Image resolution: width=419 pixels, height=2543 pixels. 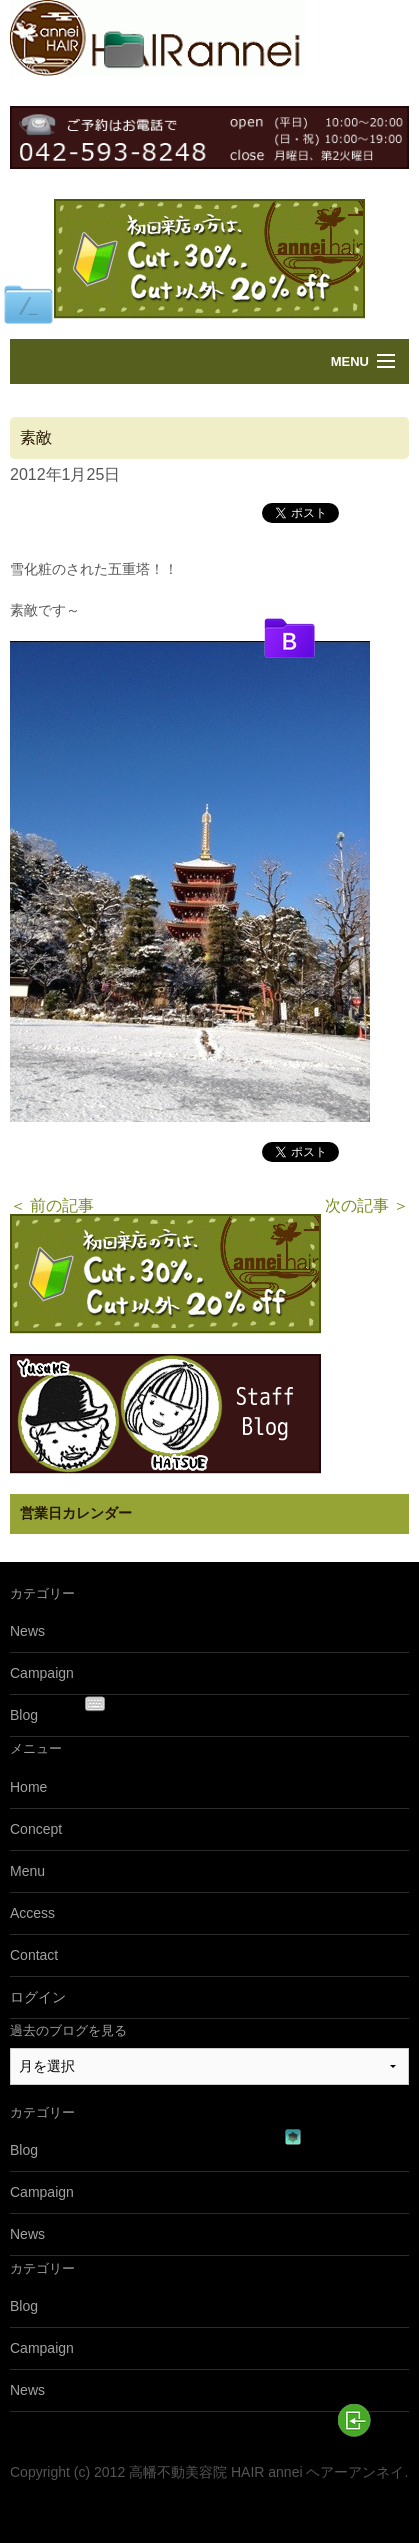 What do you see at coordinates (28, 304) in the screenshot?
I see `access the root directory` at bounding box center [28, 304].